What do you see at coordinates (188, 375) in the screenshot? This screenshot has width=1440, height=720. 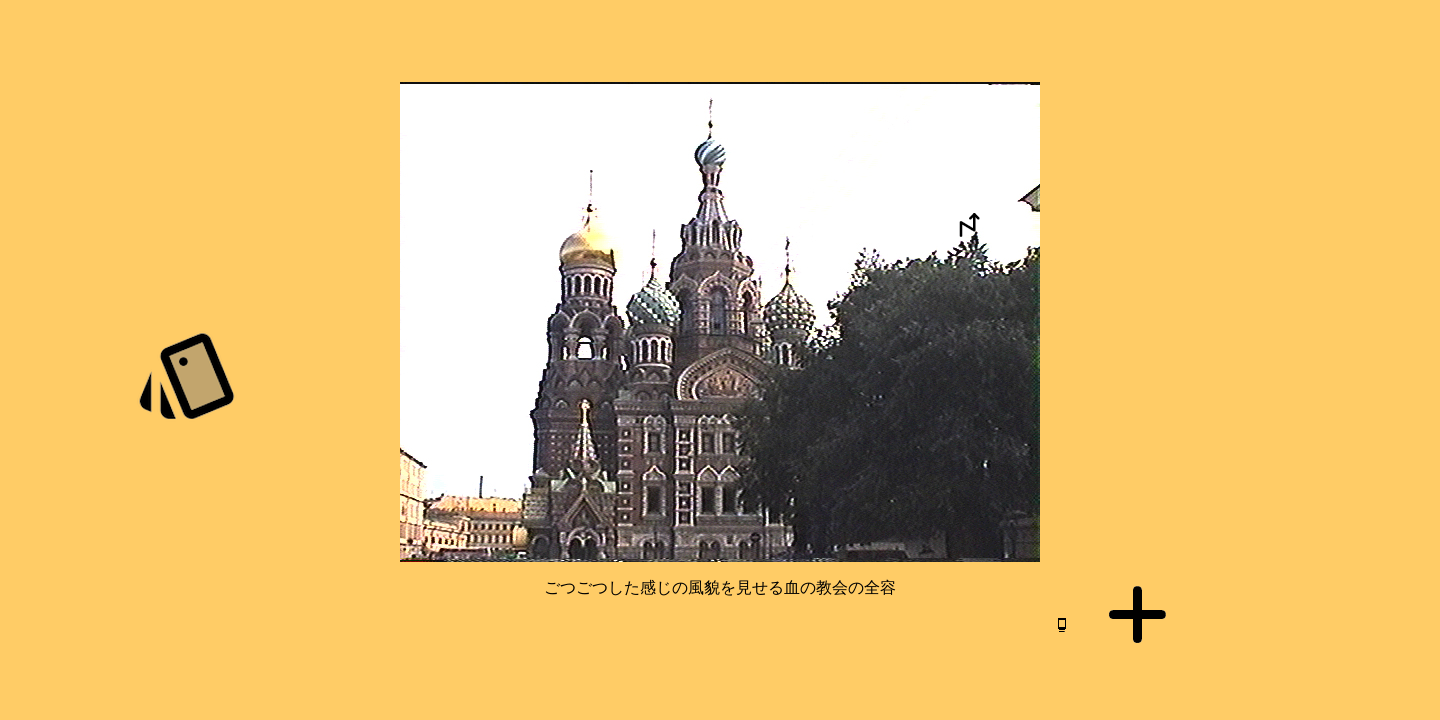 I see `access style or theme options` at bounding box center [188, 375].